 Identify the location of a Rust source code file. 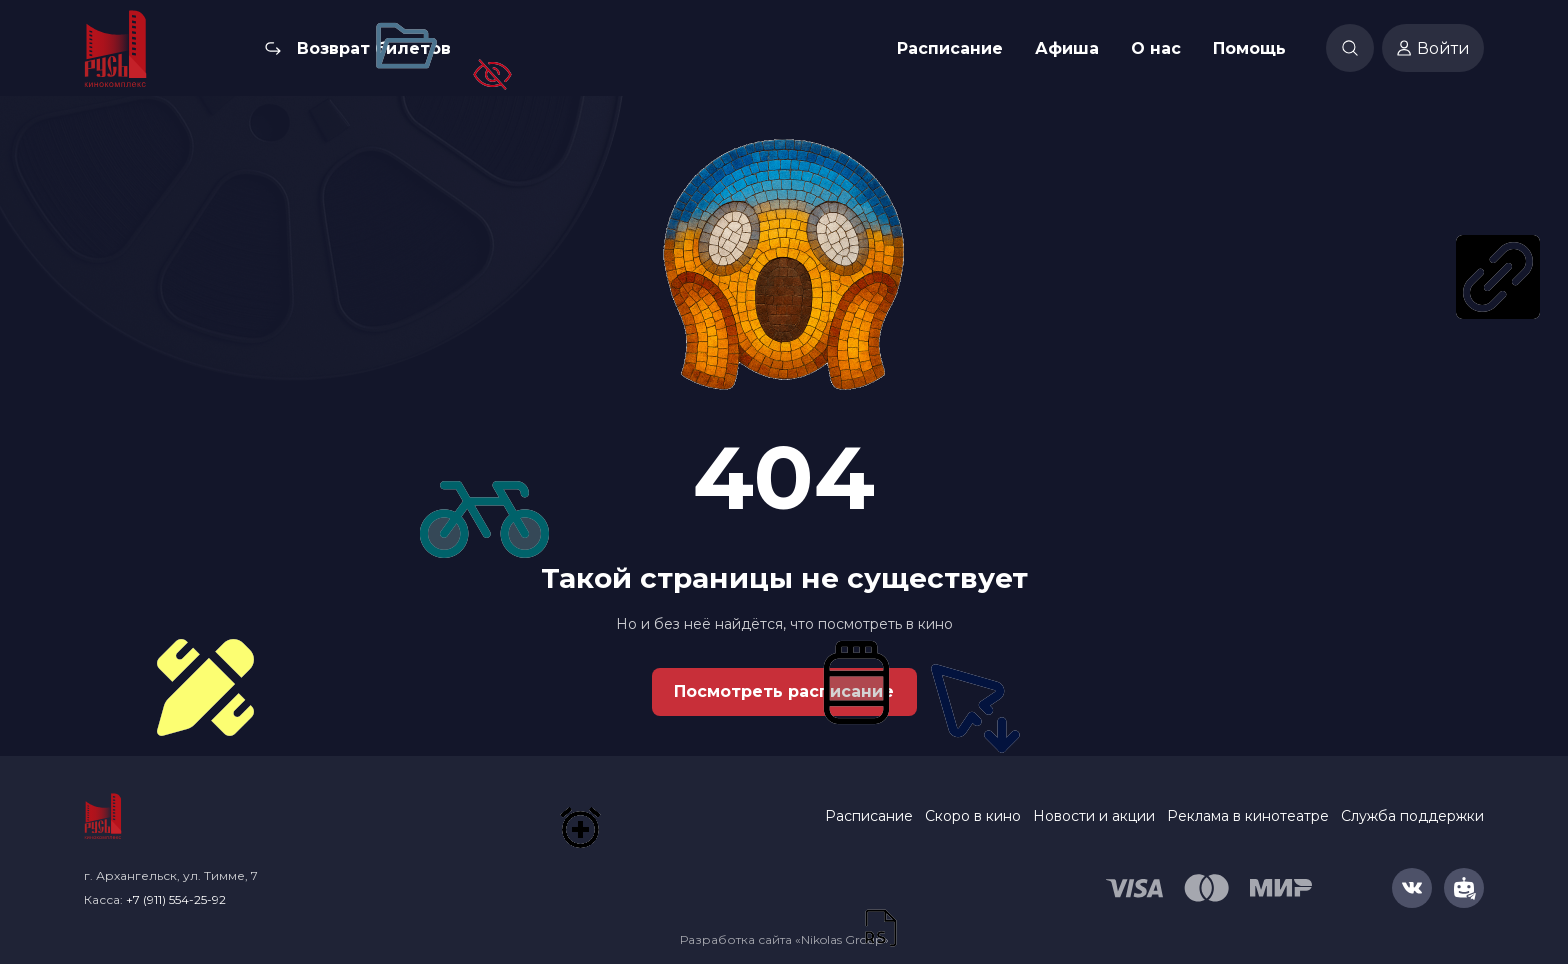
(881, 928).